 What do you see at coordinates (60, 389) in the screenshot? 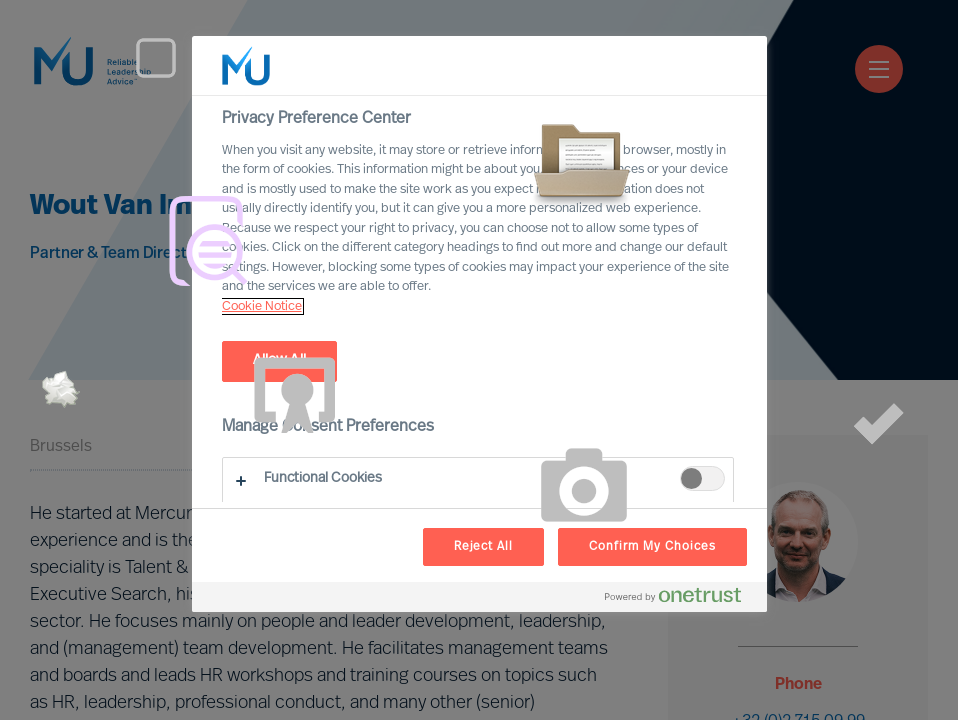
I see `mark email as junk or spam` at bounding box center [60, 389].